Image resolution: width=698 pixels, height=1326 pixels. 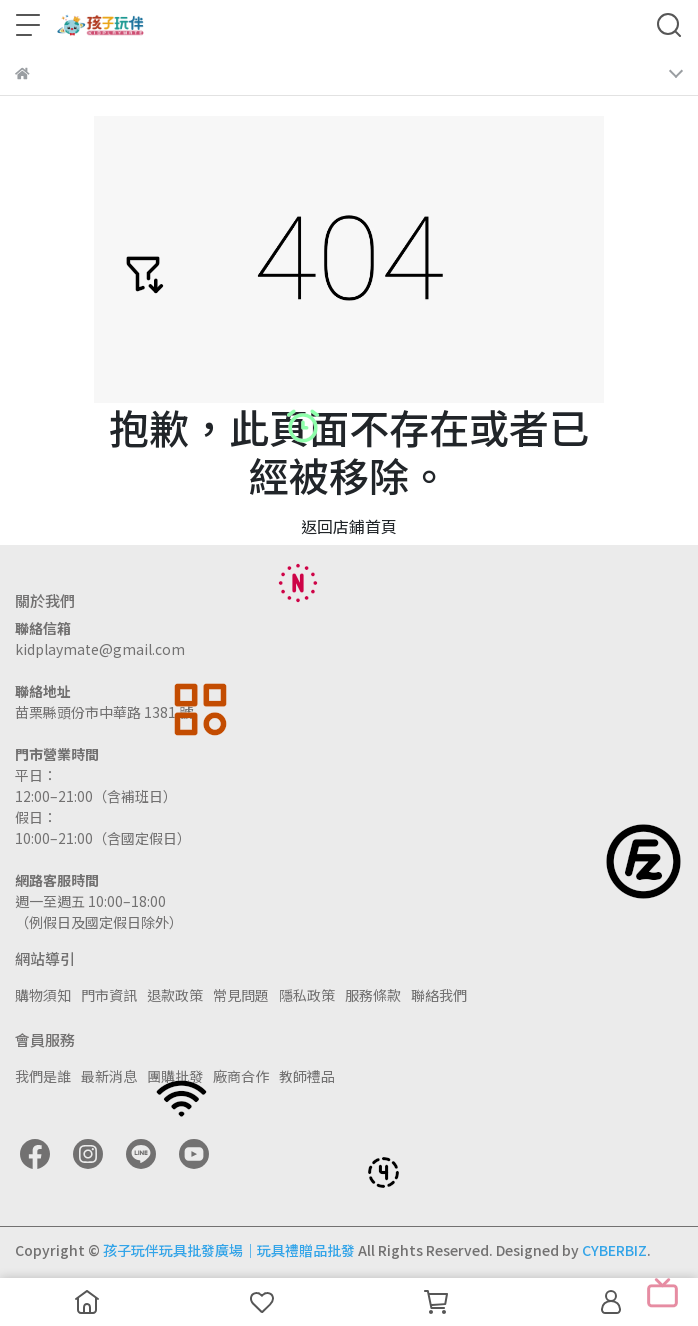 What do you see at coordinates (181, 1099) in the screenshot?
I see `indicates active wifi connection` at bounding box center [181, 1099].